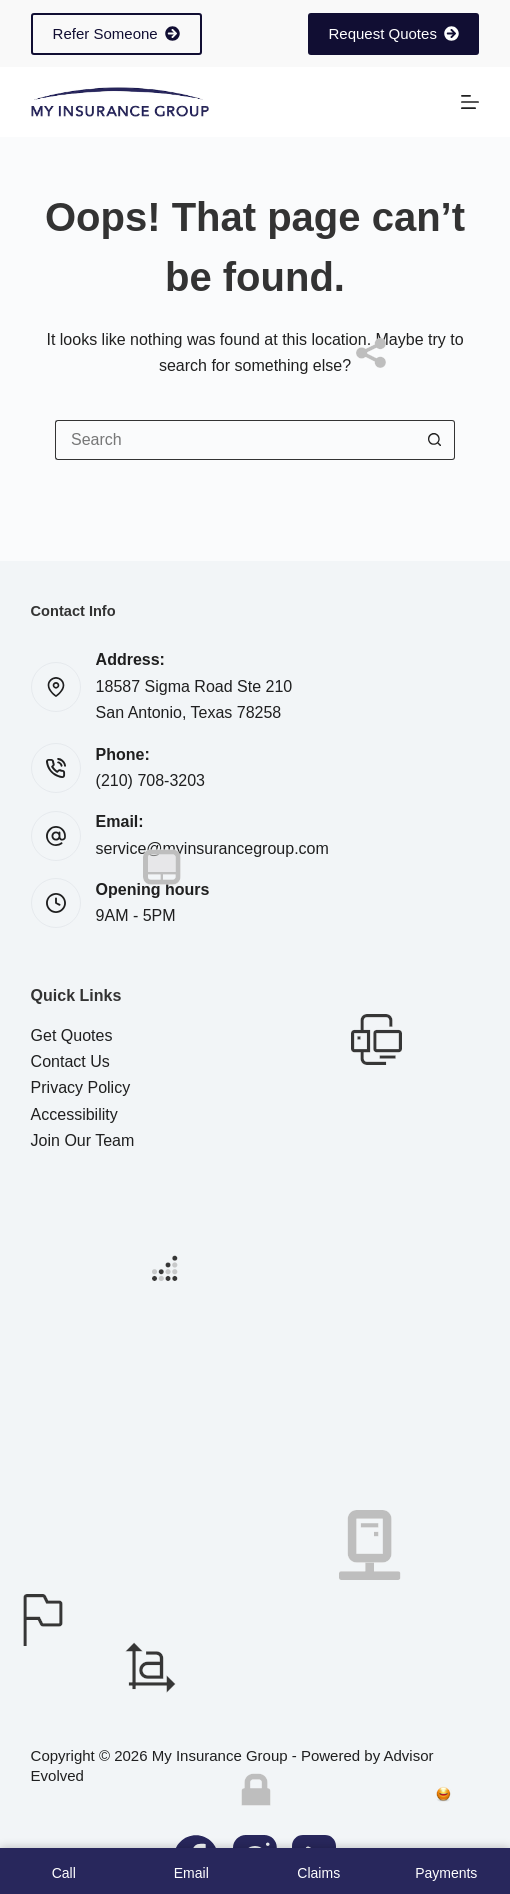 The image size is (510, 1894). What do you see at coordinates (374, 1545) in the screenshot?
I see `access network server settings` at bounding box center [374, 1545].